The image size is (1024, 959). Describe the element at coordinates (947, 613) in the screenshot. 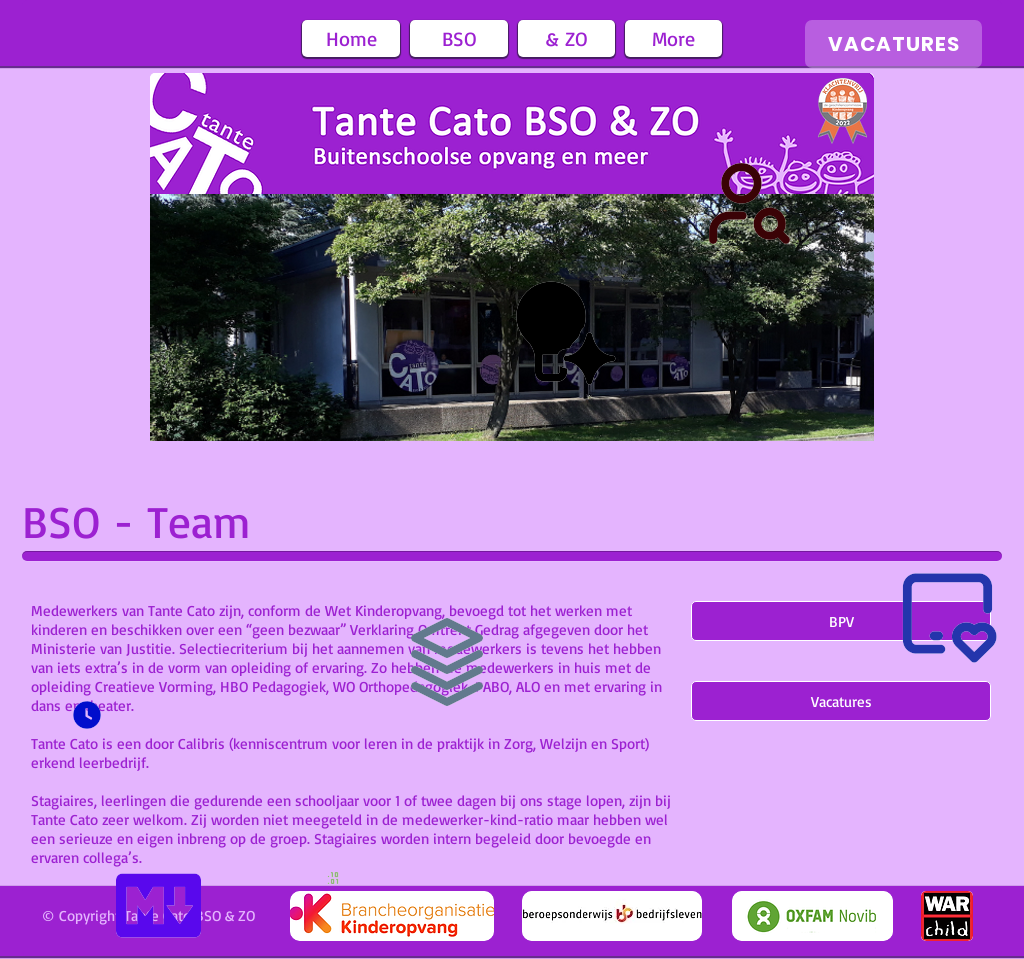

I see `add tablet to favorites` at that location.